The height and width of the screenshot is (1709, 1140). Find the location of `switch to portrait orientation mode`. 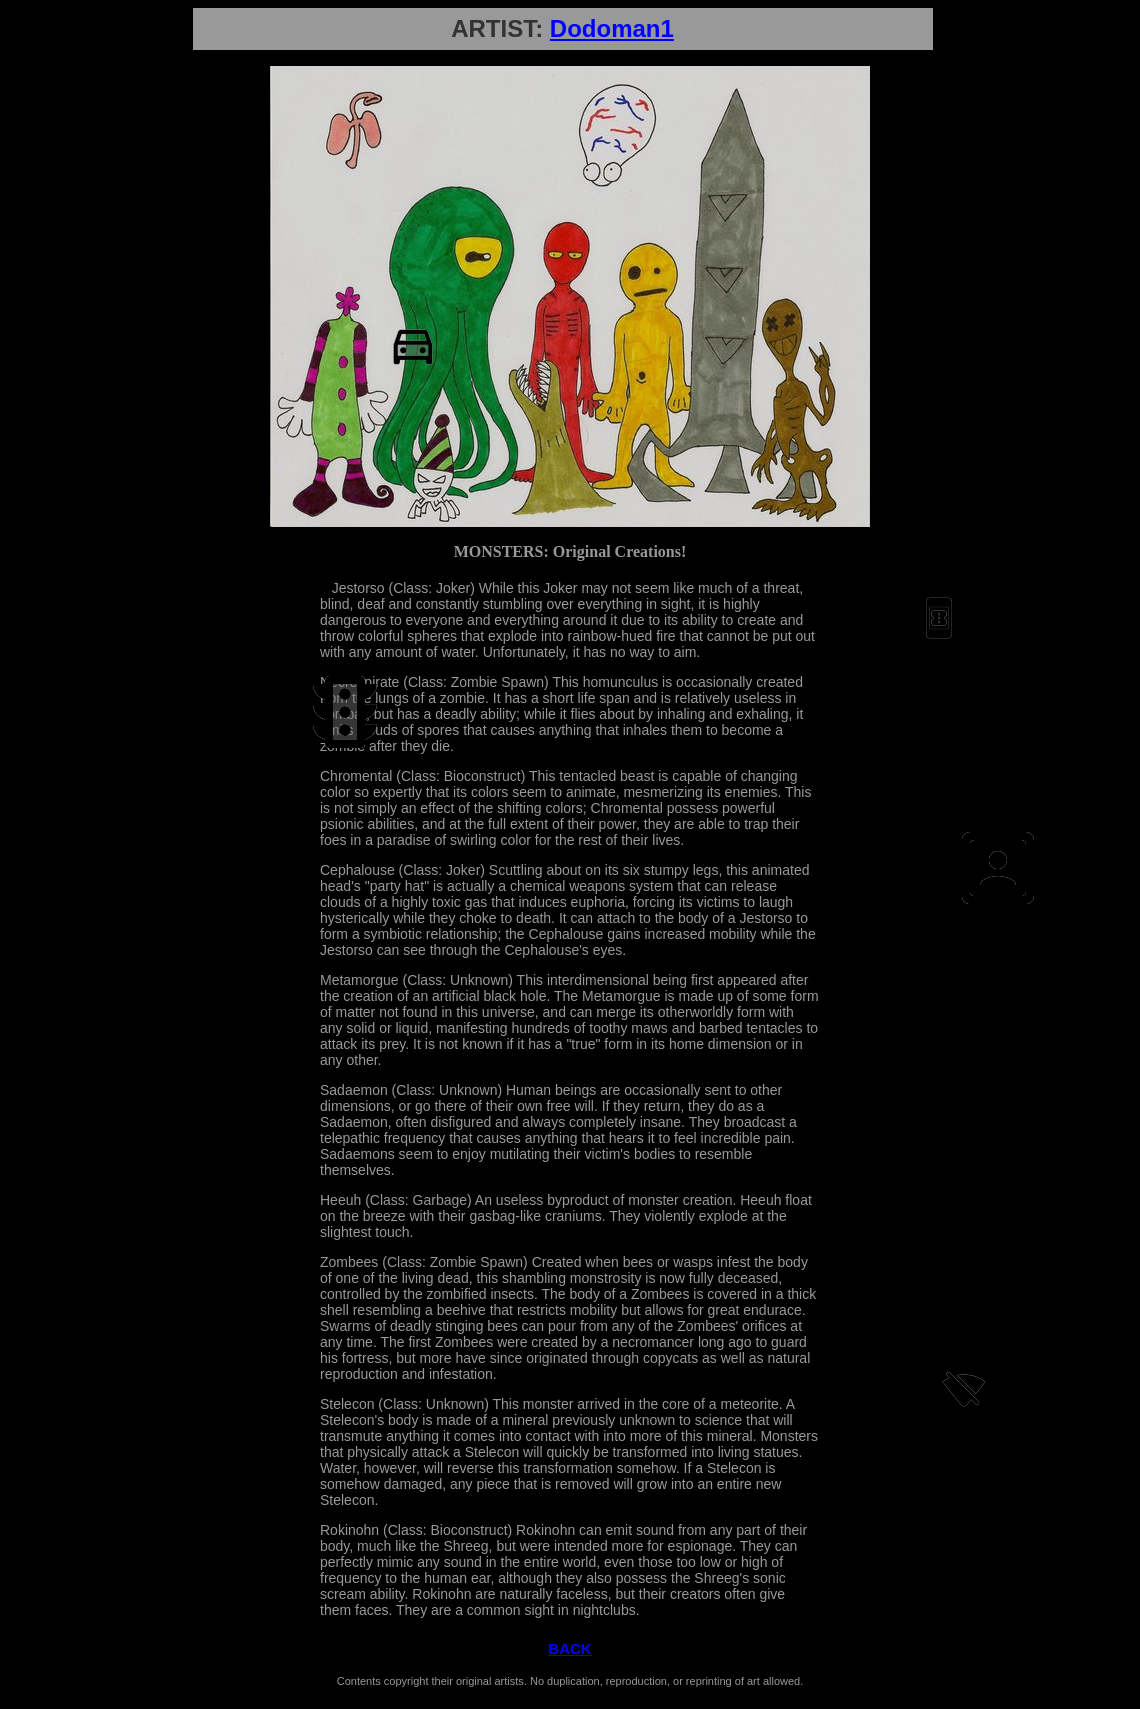

switch to portrait orientation mode is located at coordinates (998, 868).